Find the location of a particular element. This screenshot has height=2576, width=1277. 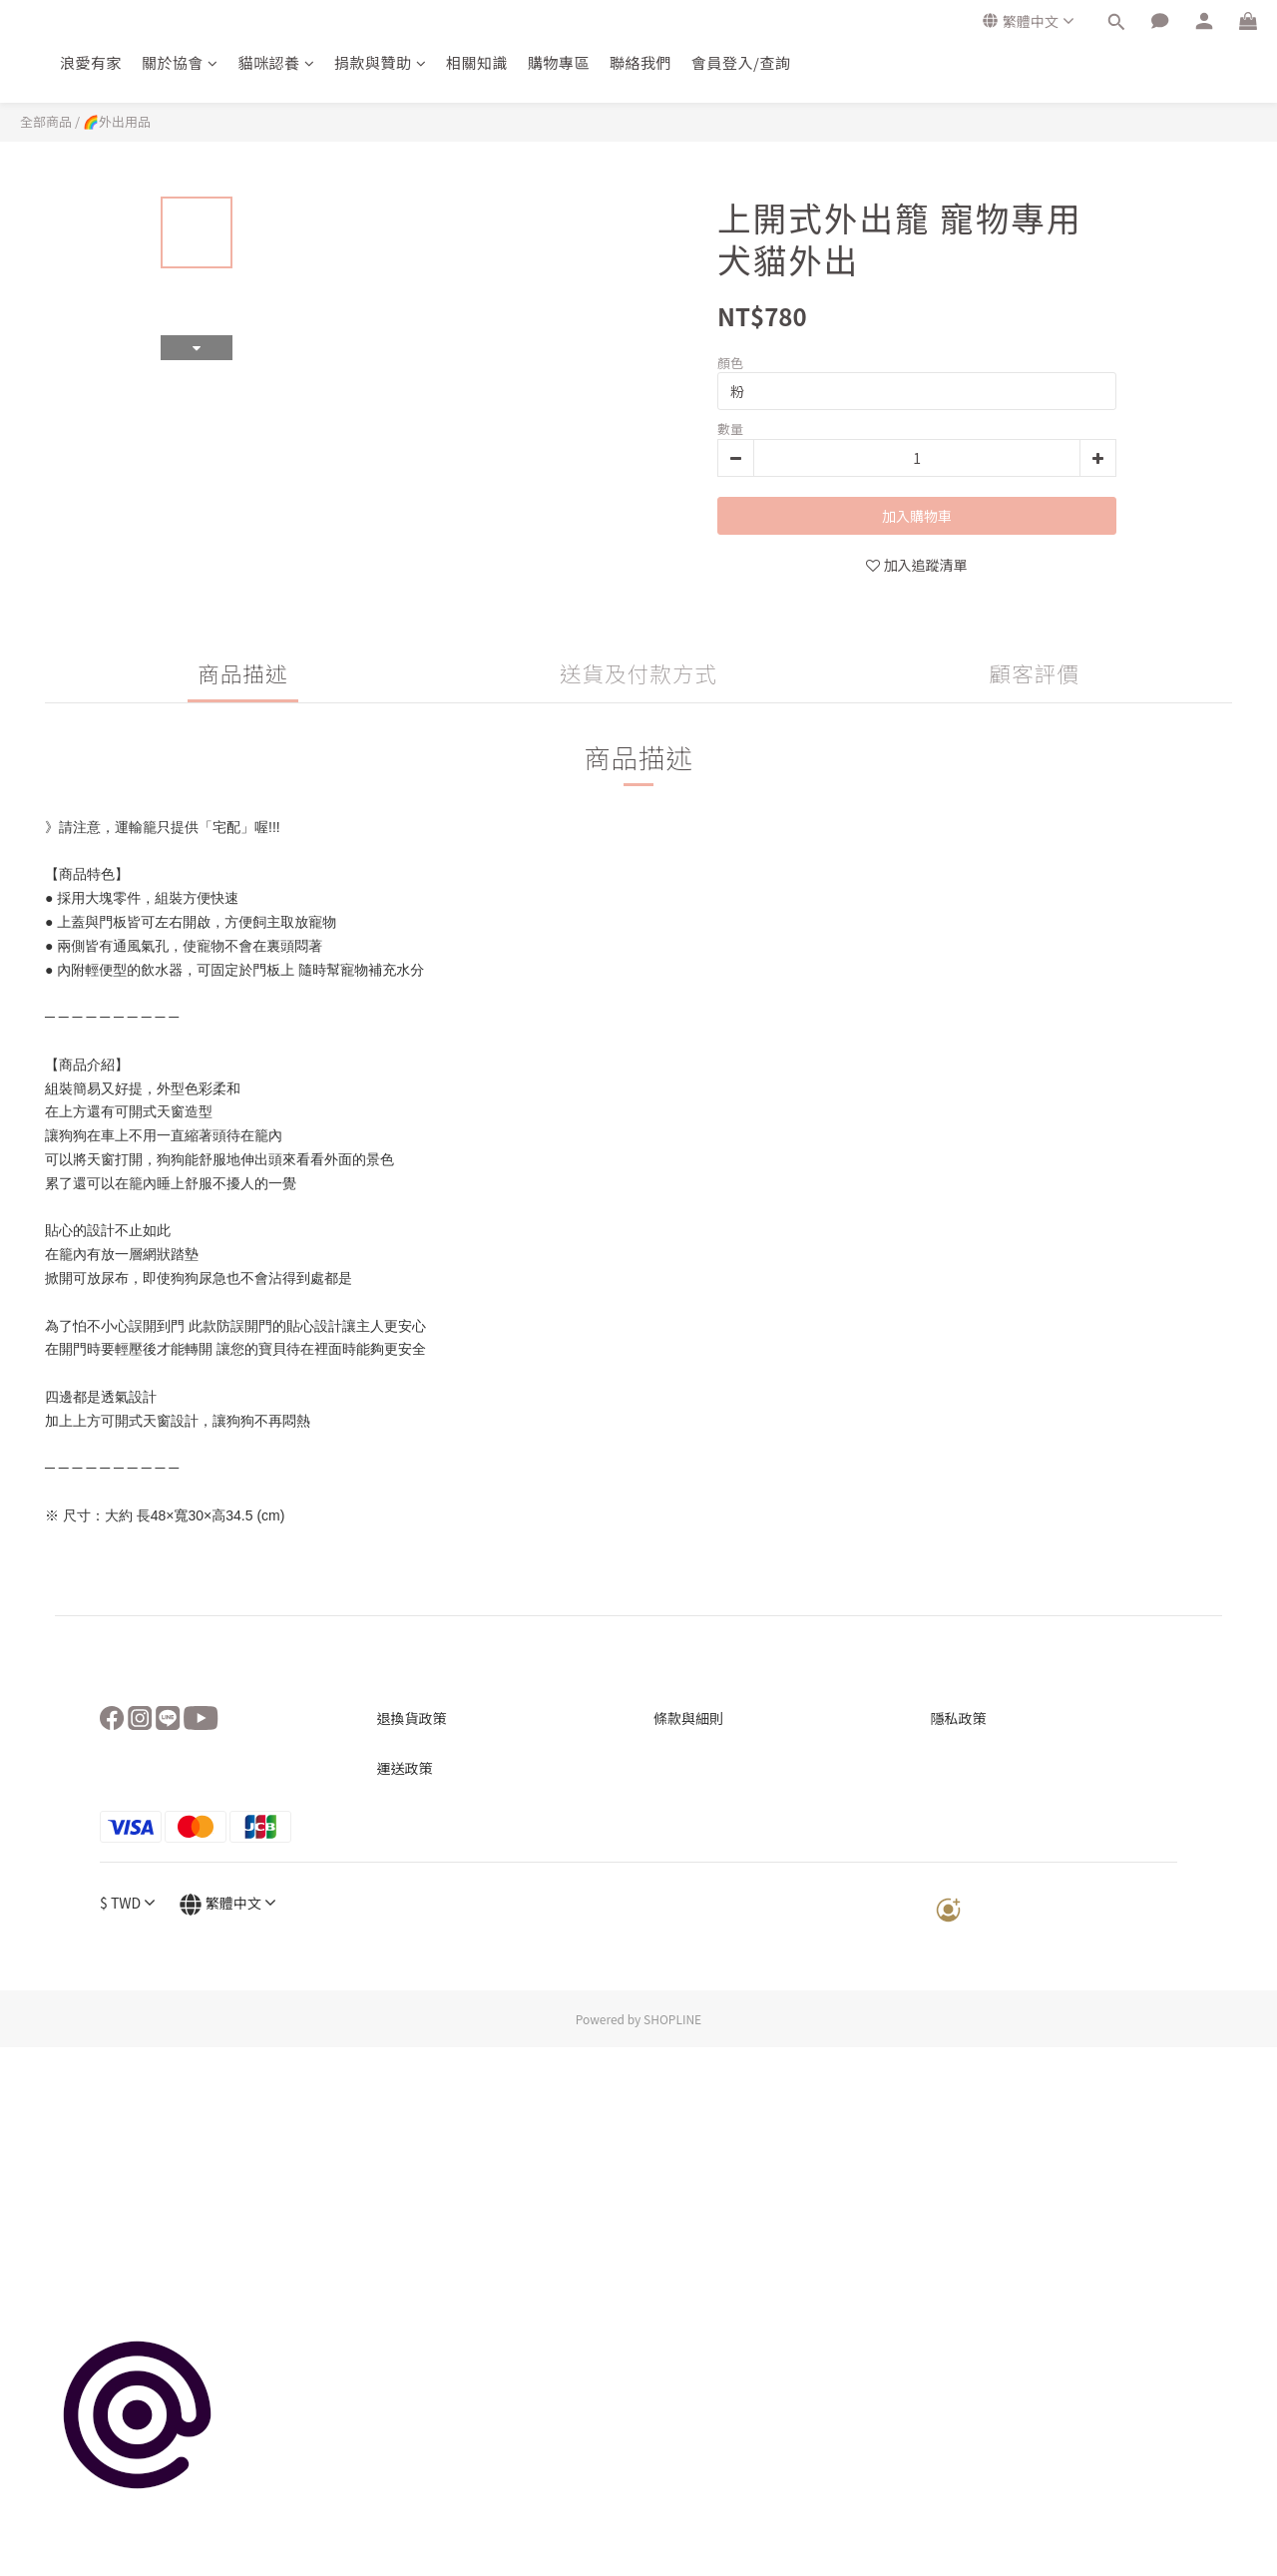

mailgun email service integration is located at coordinates (137, 2414).